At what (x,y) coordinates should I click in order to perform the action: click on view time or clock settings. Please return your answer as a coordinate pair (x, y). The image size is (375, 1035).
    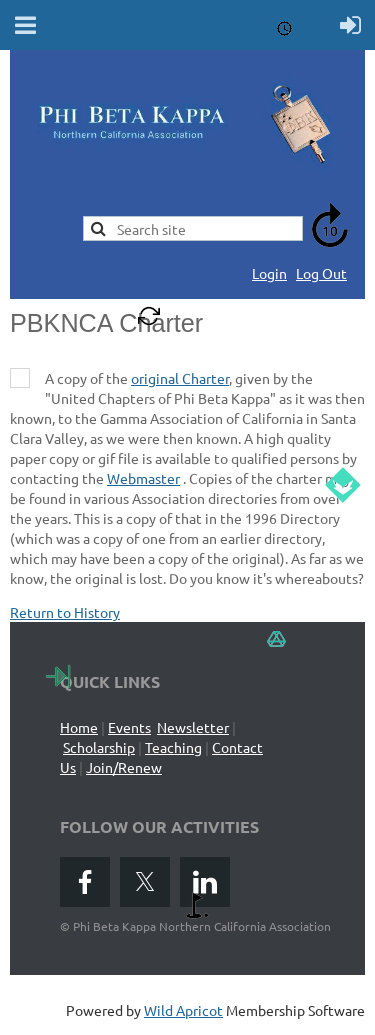
    Looking at the image, I should click on (284, 28).